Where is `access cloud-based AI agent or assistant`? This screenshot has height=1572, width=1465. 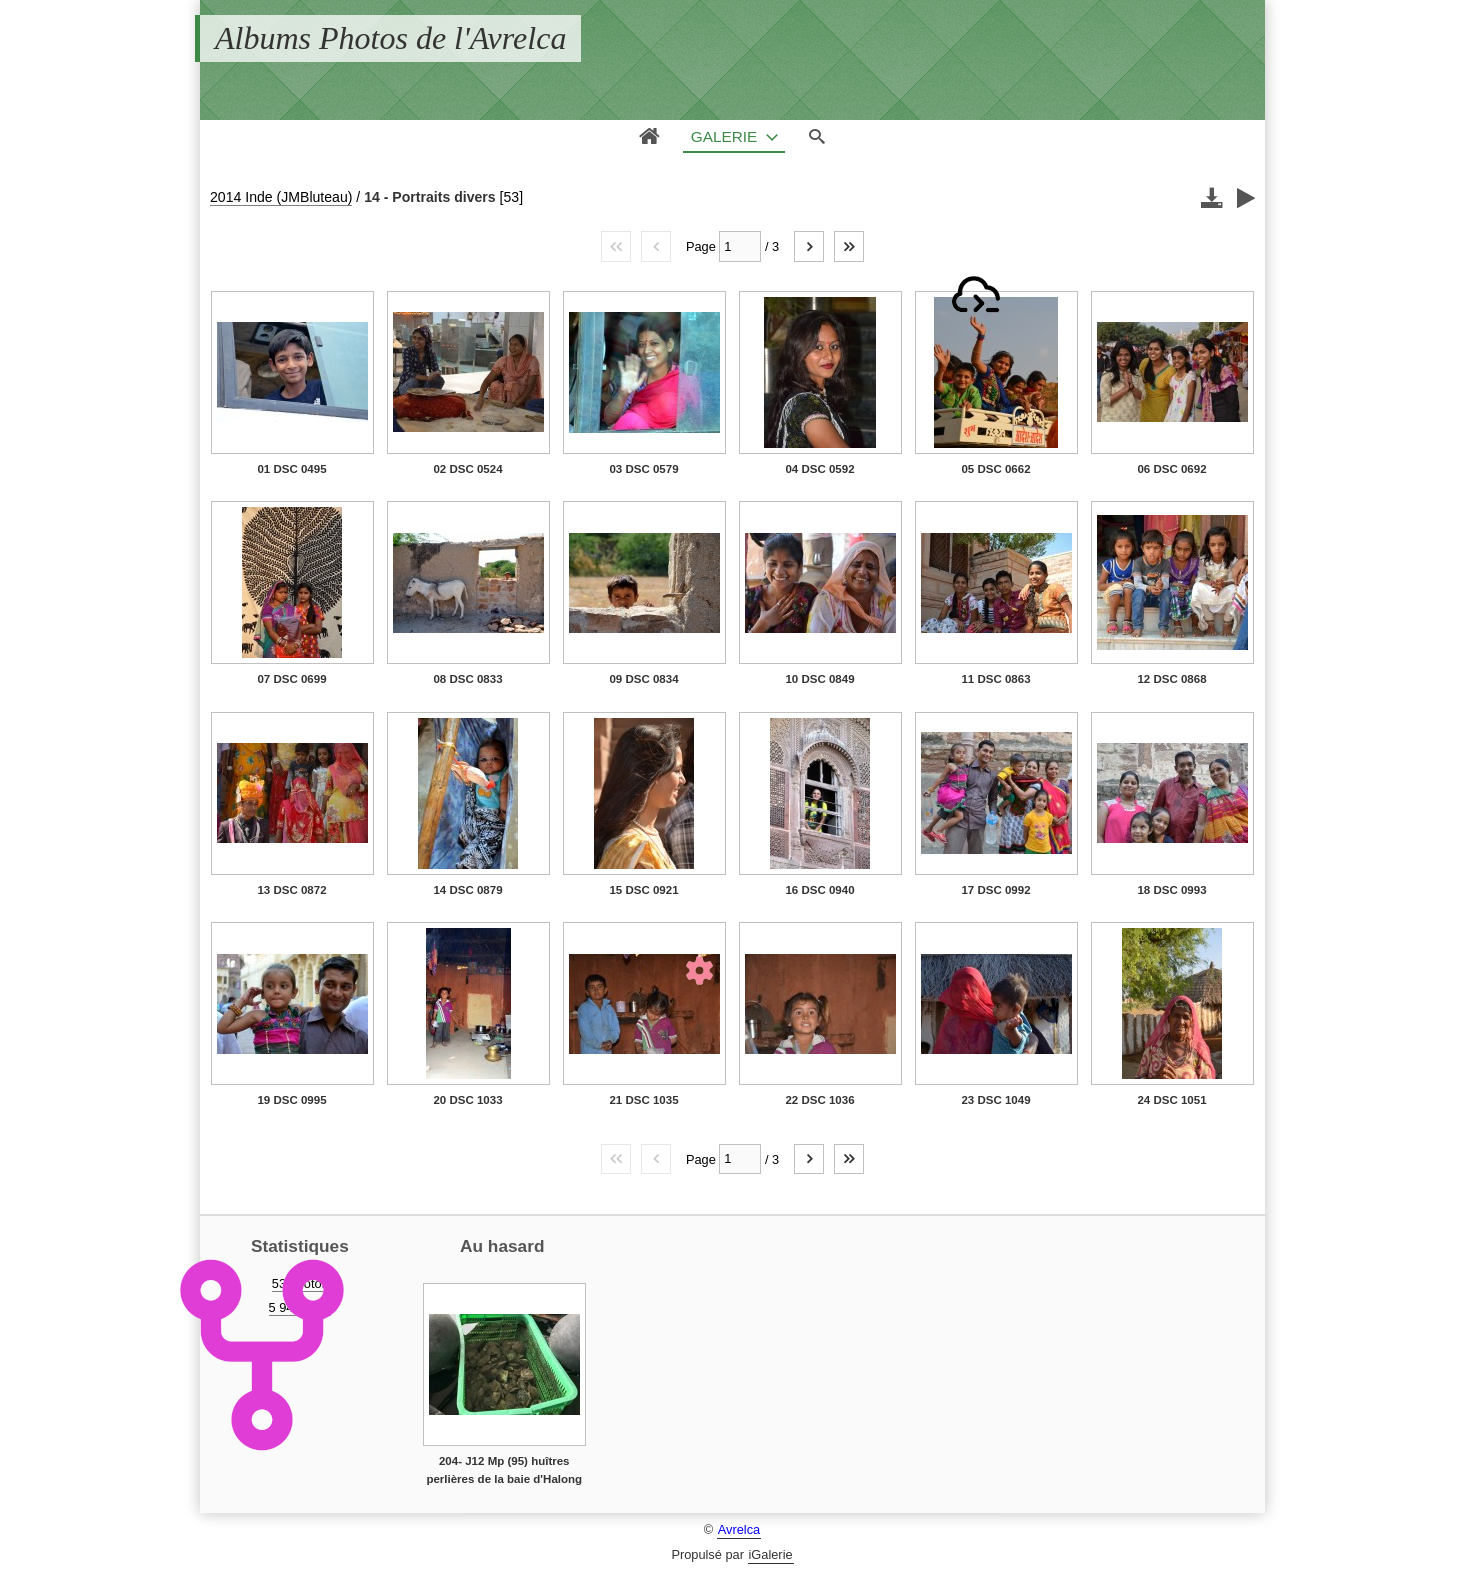
access cloud-based AI agent or assistant is located at coordinates (976, 296).